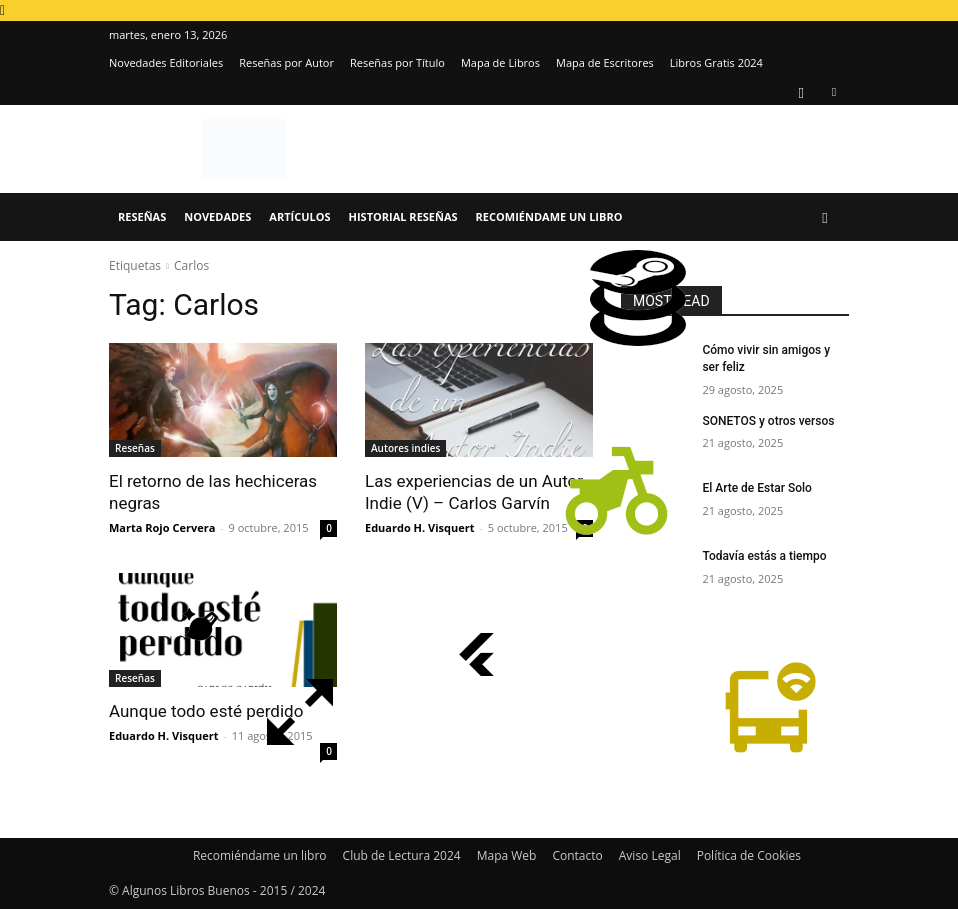  I want to click on indicates bus has wifi available, so click(768, 709).